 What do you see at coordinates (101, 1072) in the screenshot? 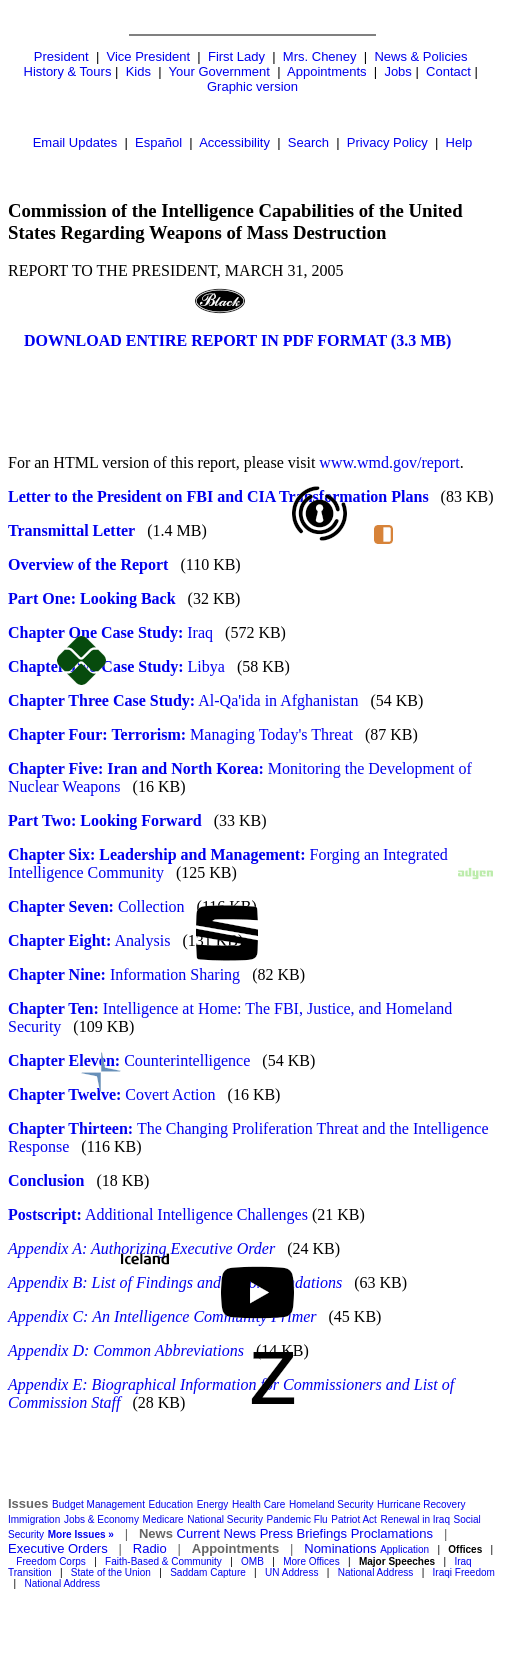
I see `polestar electric vehicle brand logo` at bounding box center [101, 1072].